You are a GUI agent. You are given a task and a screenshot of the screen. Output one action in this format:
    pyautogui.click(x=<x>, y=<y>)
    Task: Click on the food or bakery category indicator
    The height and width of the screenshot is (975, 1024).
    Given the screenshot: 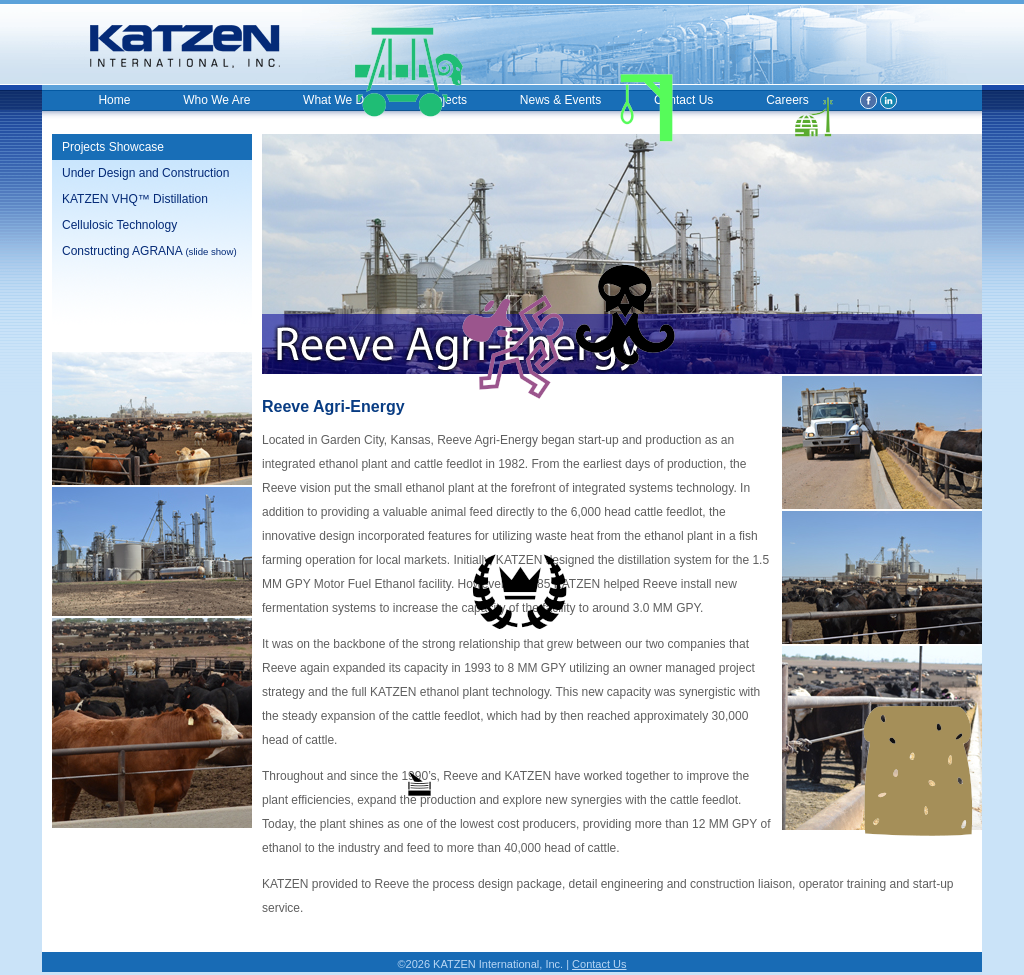 What is the action you would take?
    pyautogui.click(x=918, y=769)
    